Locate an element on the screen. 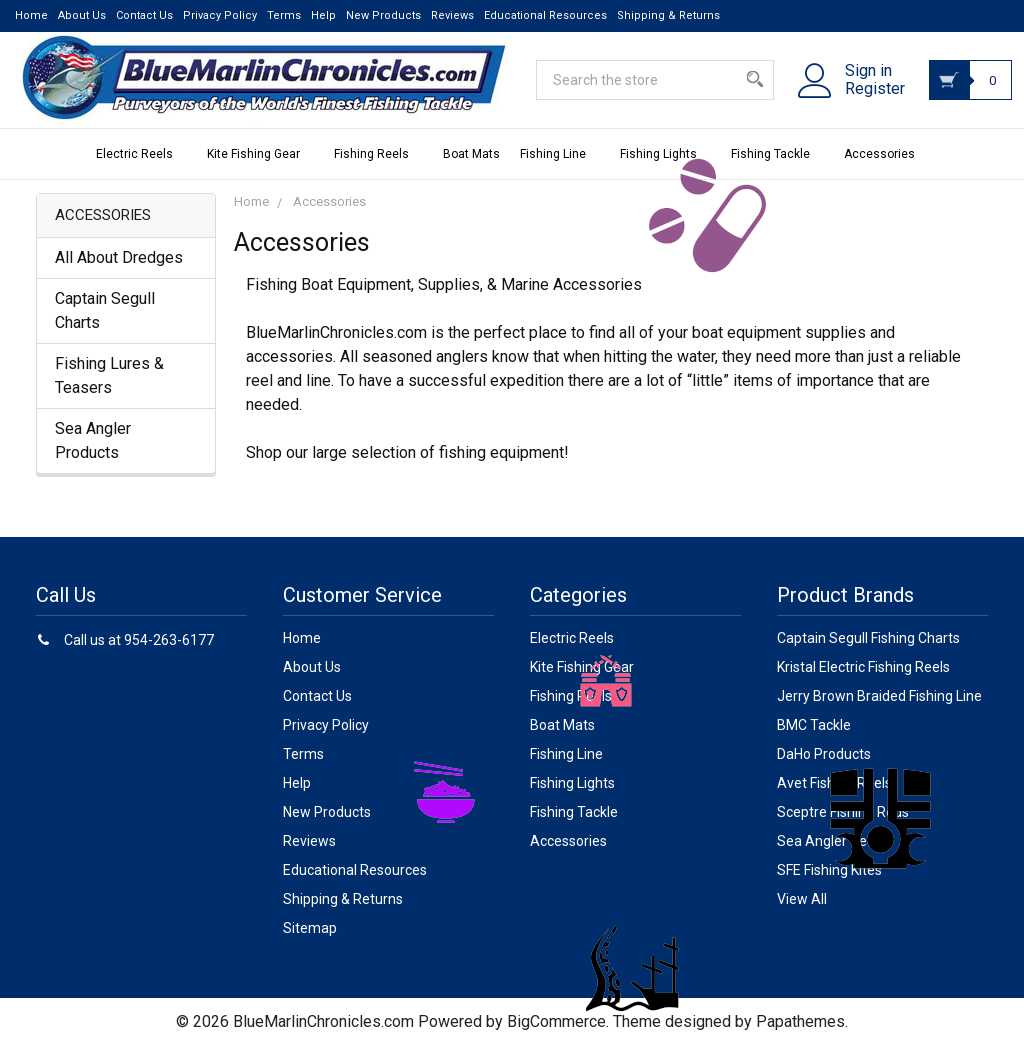  sea monster encounter or kraken attack event is located at coordinates (632, 966).